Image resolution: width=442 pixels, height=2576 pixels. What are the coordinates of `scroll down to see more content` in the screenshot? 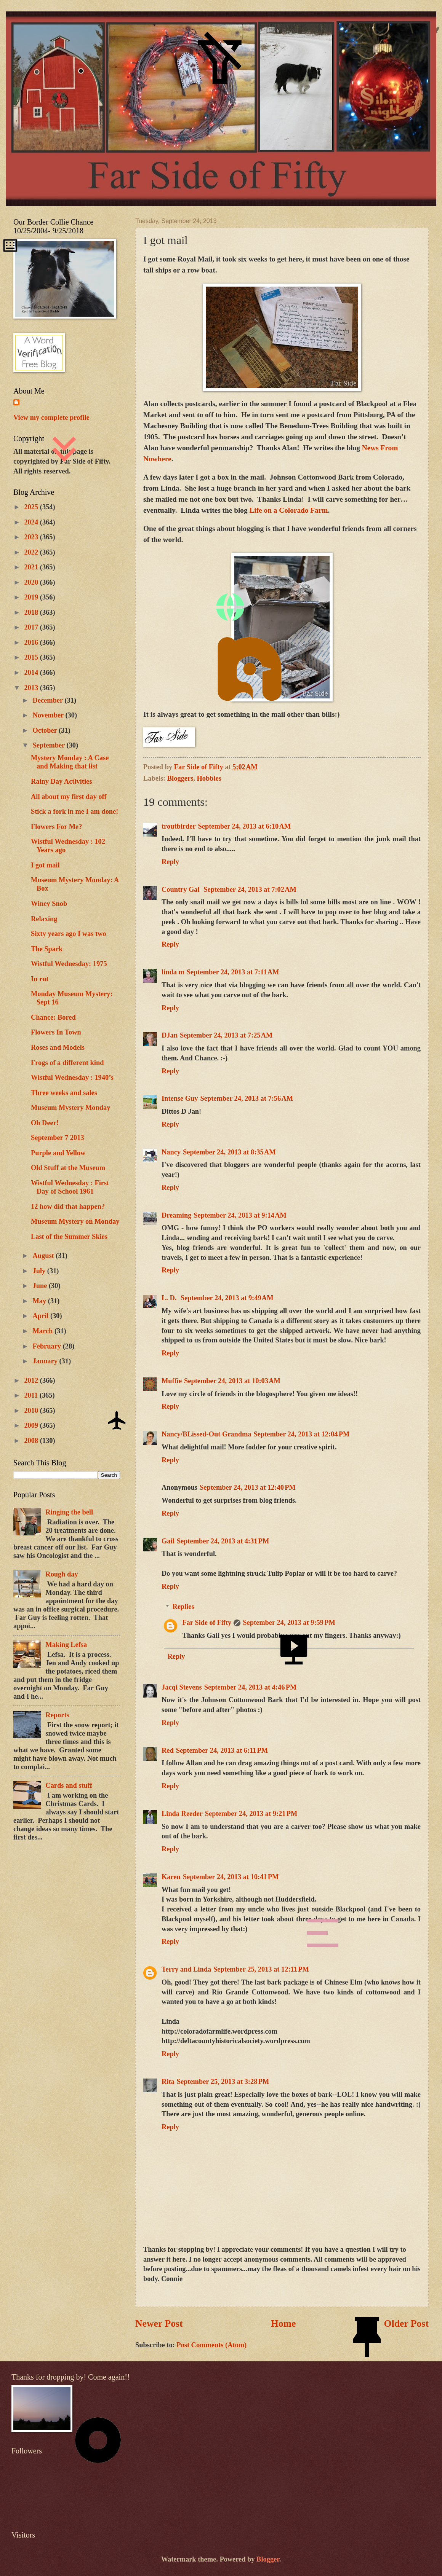 It's located at (64, 448).